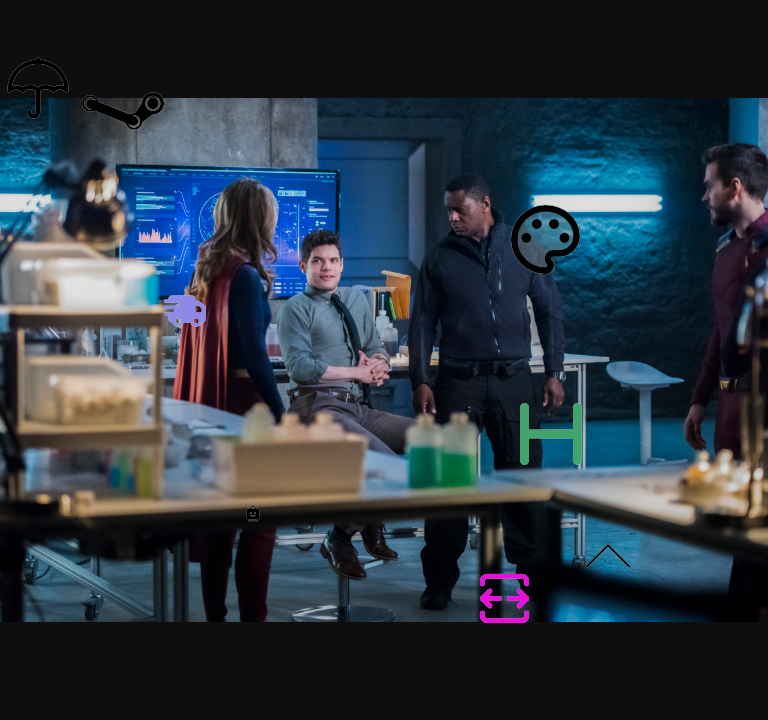  What do you see at coordinates (551, 434) in the screenshot?
I see `apply heading text formatting` at bounding box center [551, 434].